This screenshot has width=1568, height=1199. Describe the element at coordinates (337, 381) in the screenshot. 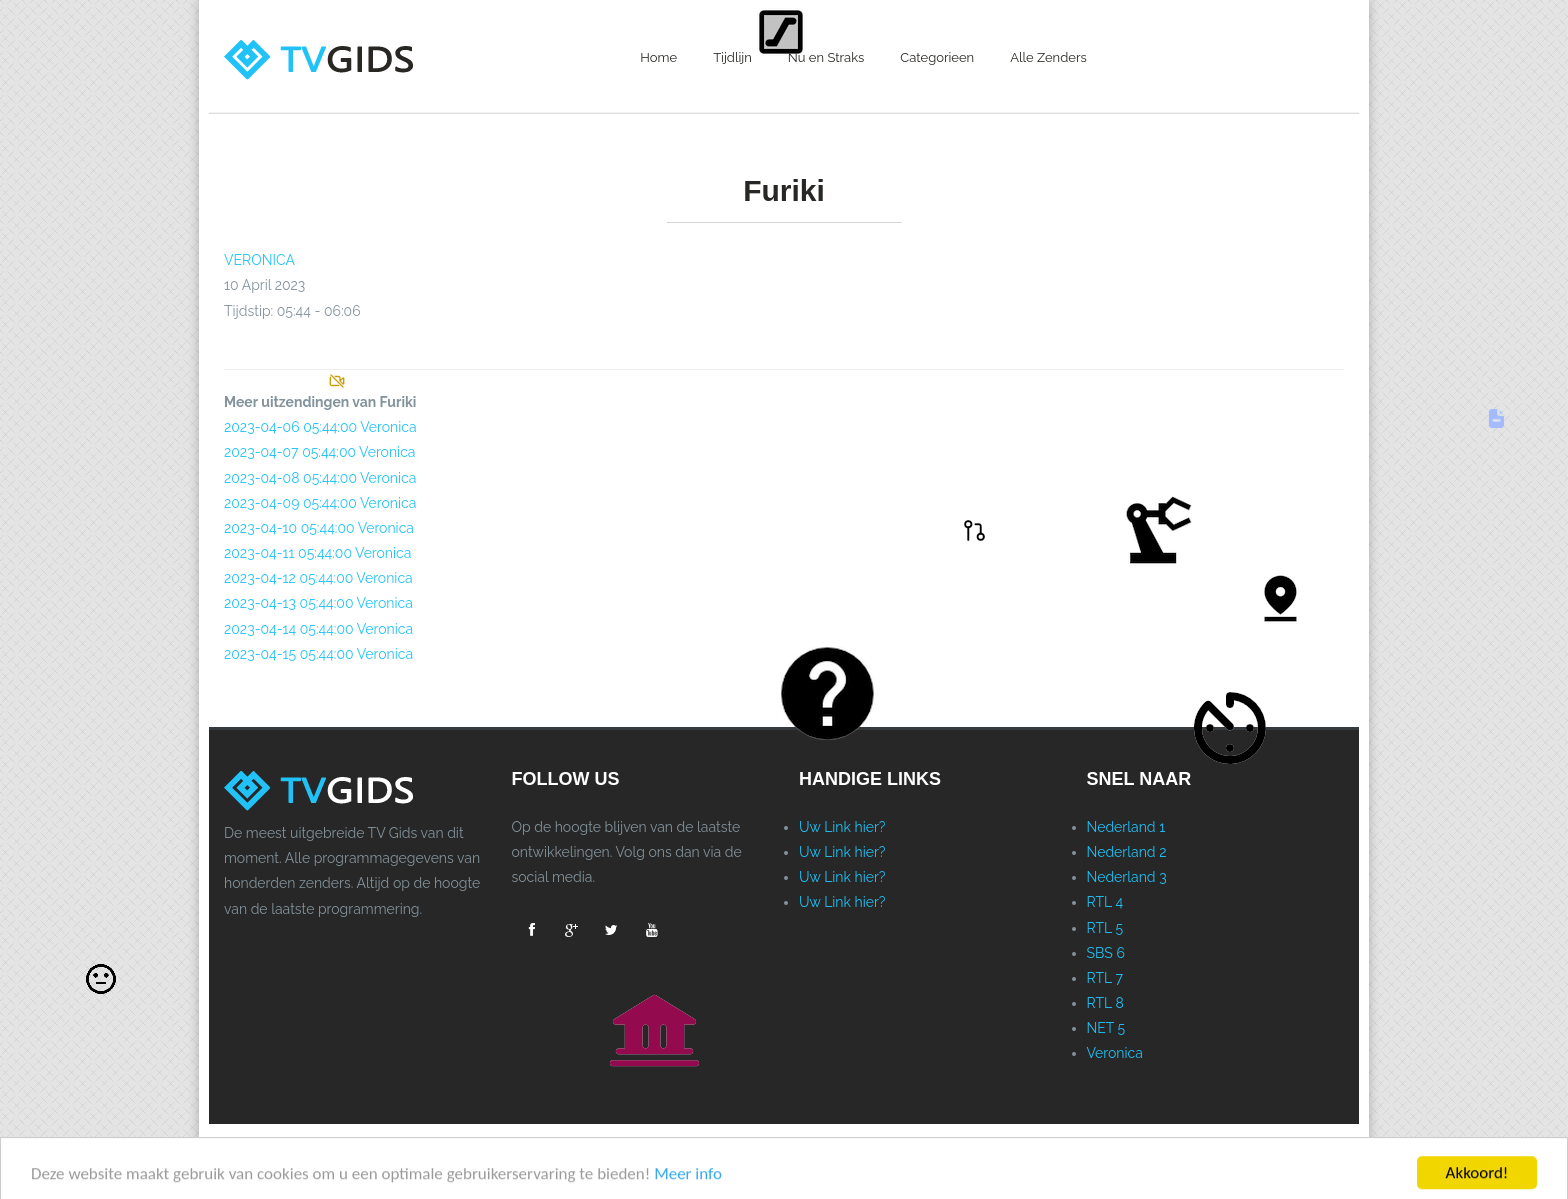

I see `video camera is turned off` at that location.